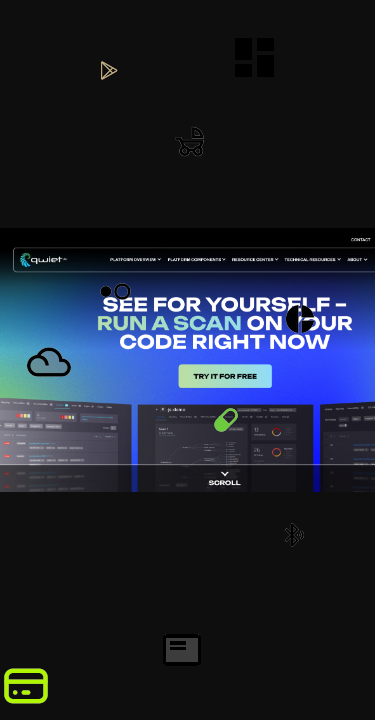  I want to click on open google play store, so click(107, 70).